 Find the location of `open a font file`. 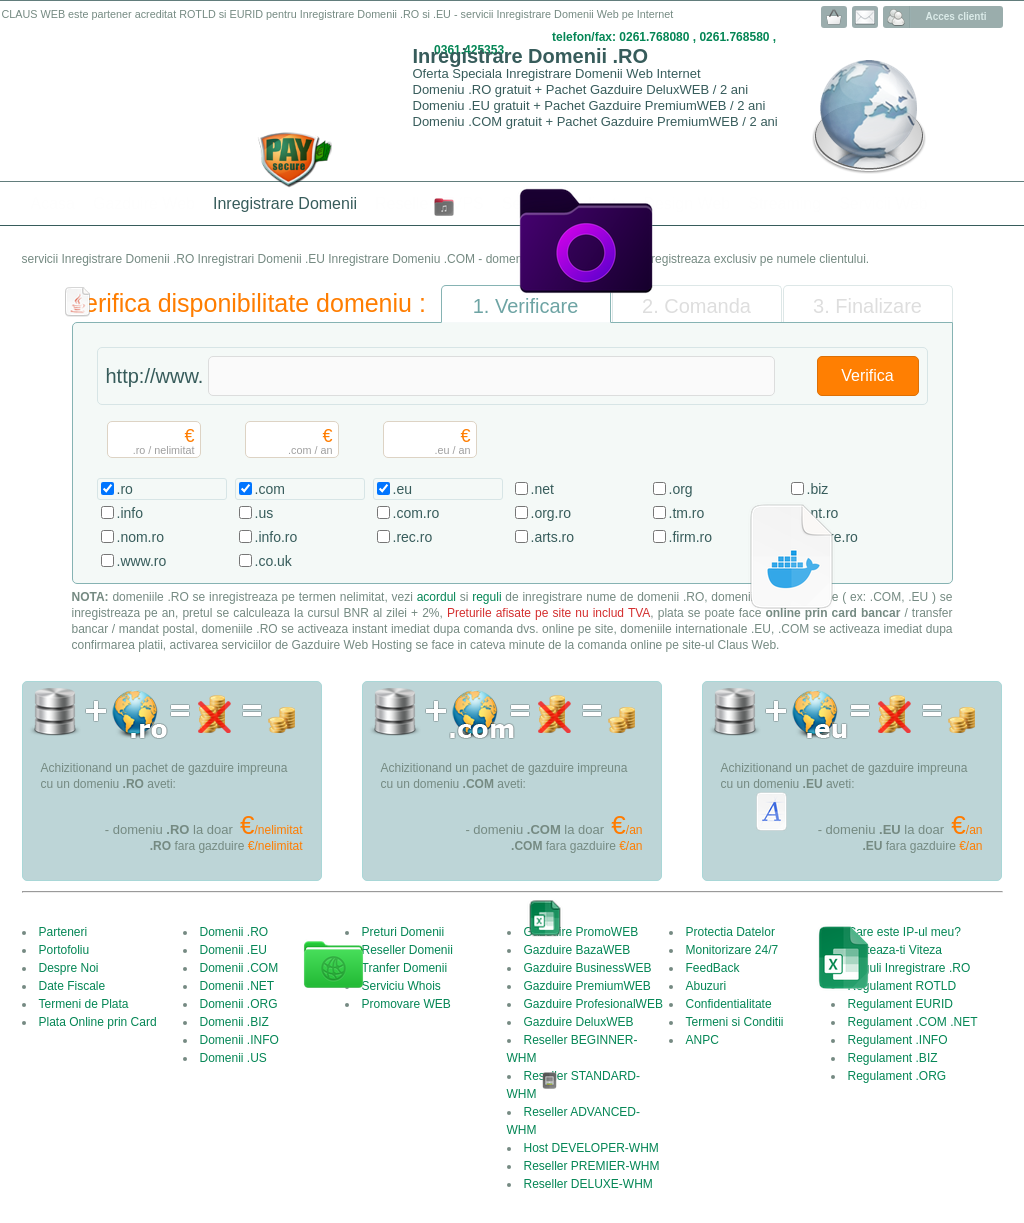

open a font file is located at coordinates (771, 811).